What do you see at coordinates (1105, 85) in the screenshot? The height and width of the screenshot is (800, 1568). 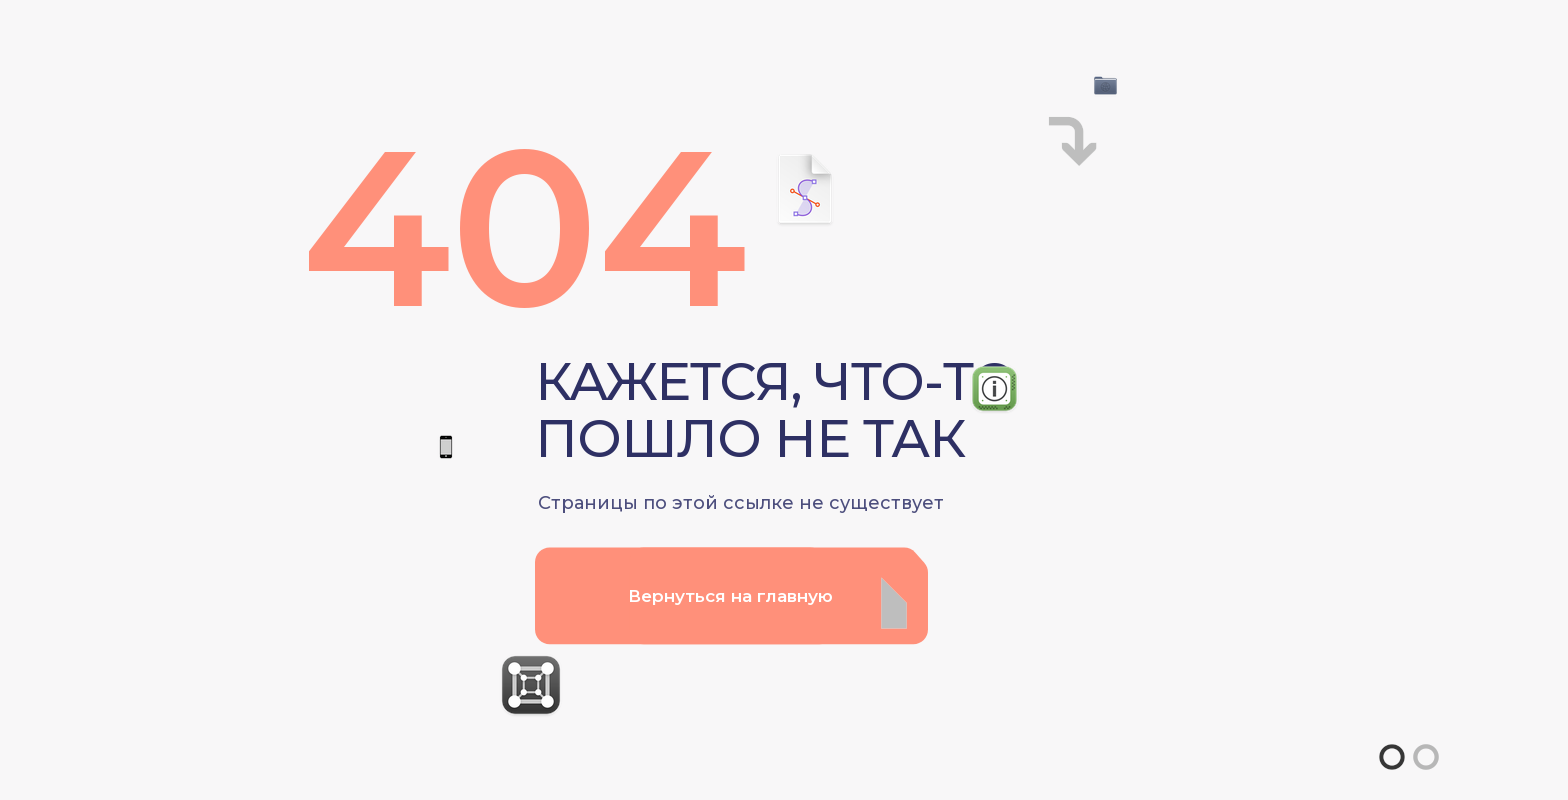 I see `folder containing html or web-related files` at bounding box center [1105, 85].